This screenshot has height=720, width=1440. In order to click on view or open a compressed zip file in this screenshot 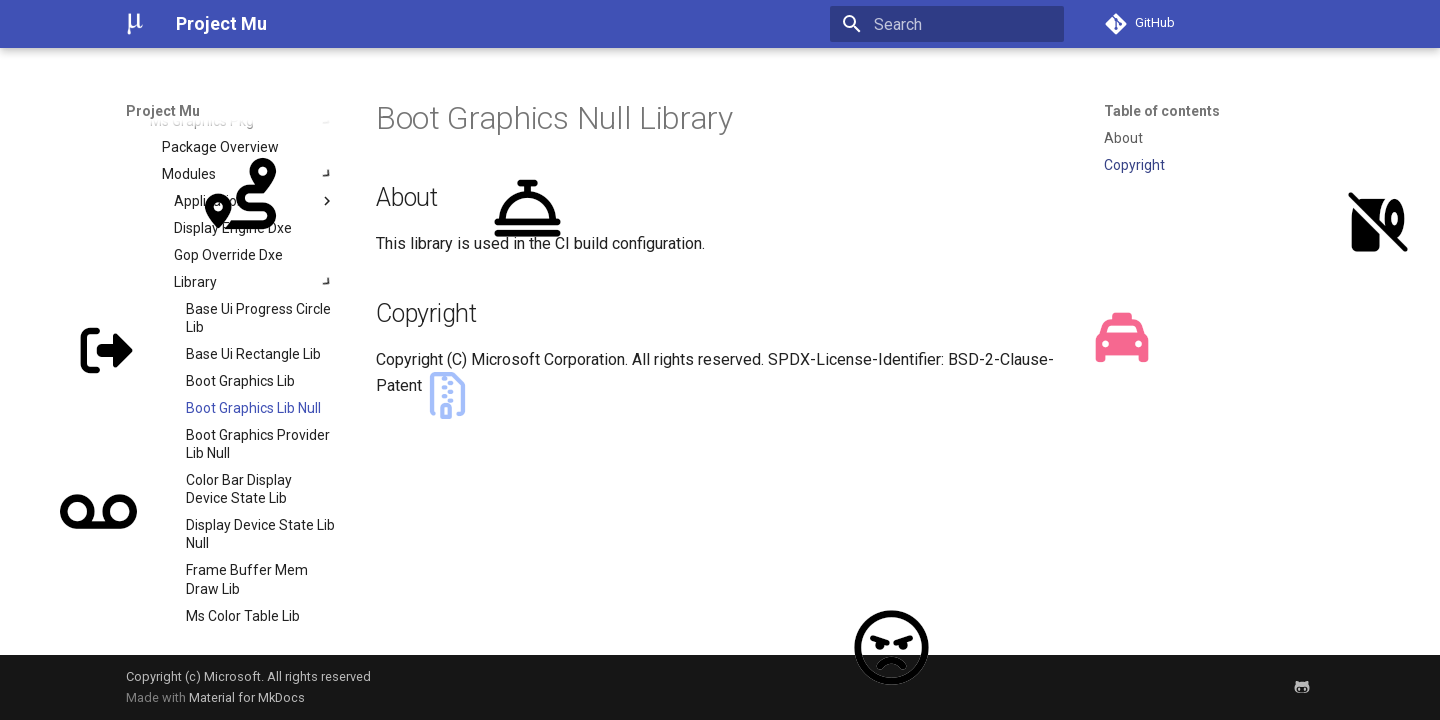, I will do `click(447, 395)`.